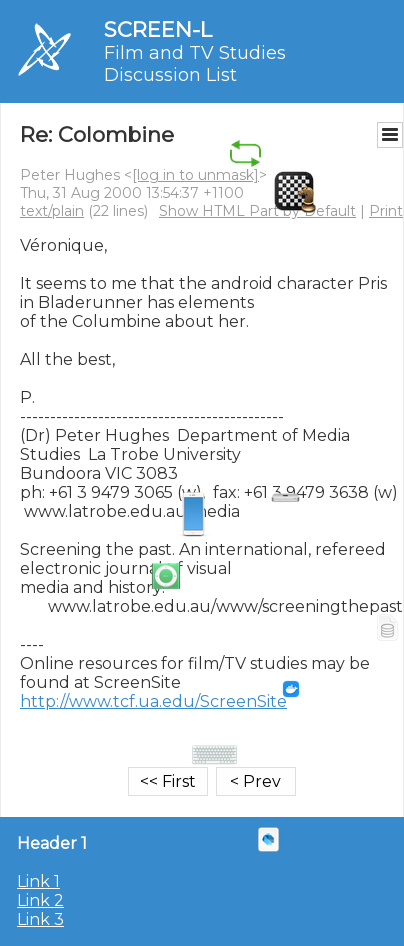 Image resolution: width=404 pixels, height=946 pixels. I want to click on indicates a connected iPhone device, so click(193, 514).